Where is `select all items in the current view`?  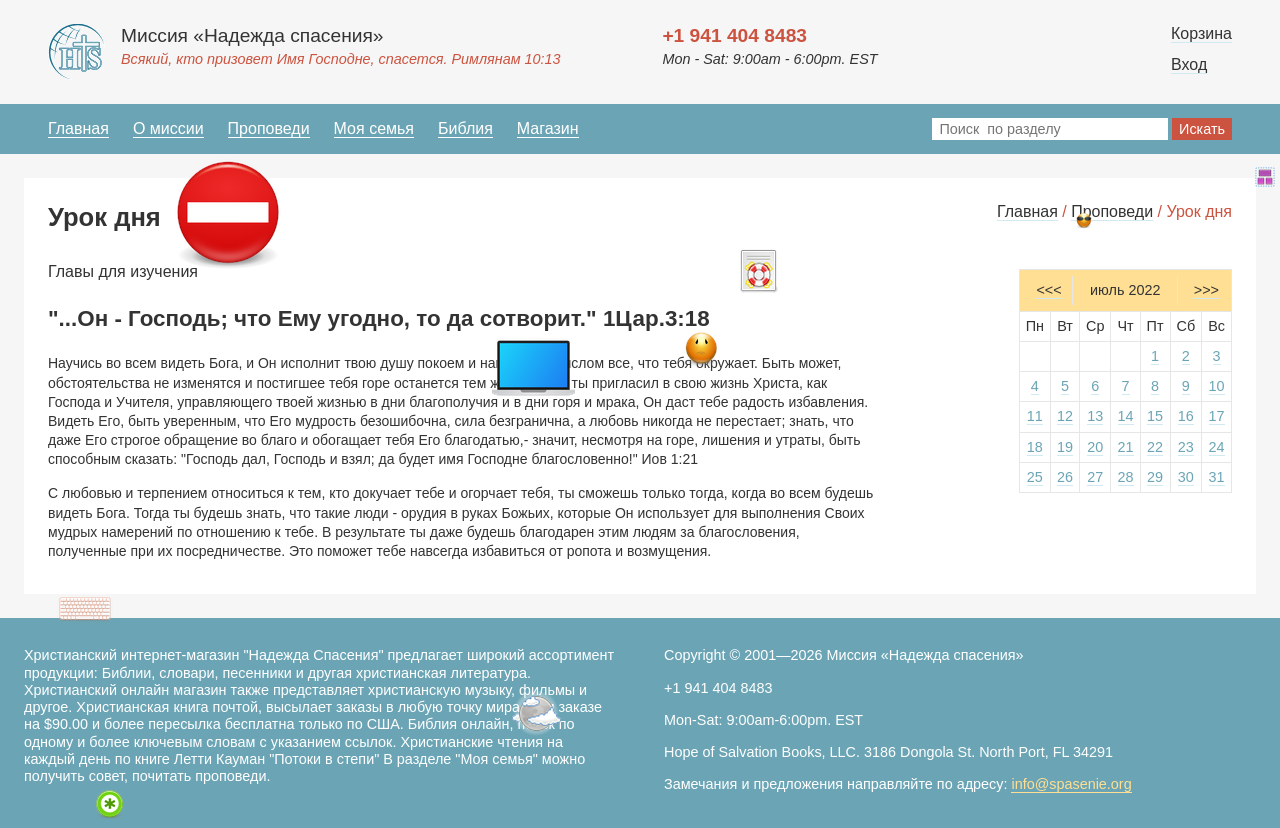 select all items in the current view is located at coordinates (1265, 177).